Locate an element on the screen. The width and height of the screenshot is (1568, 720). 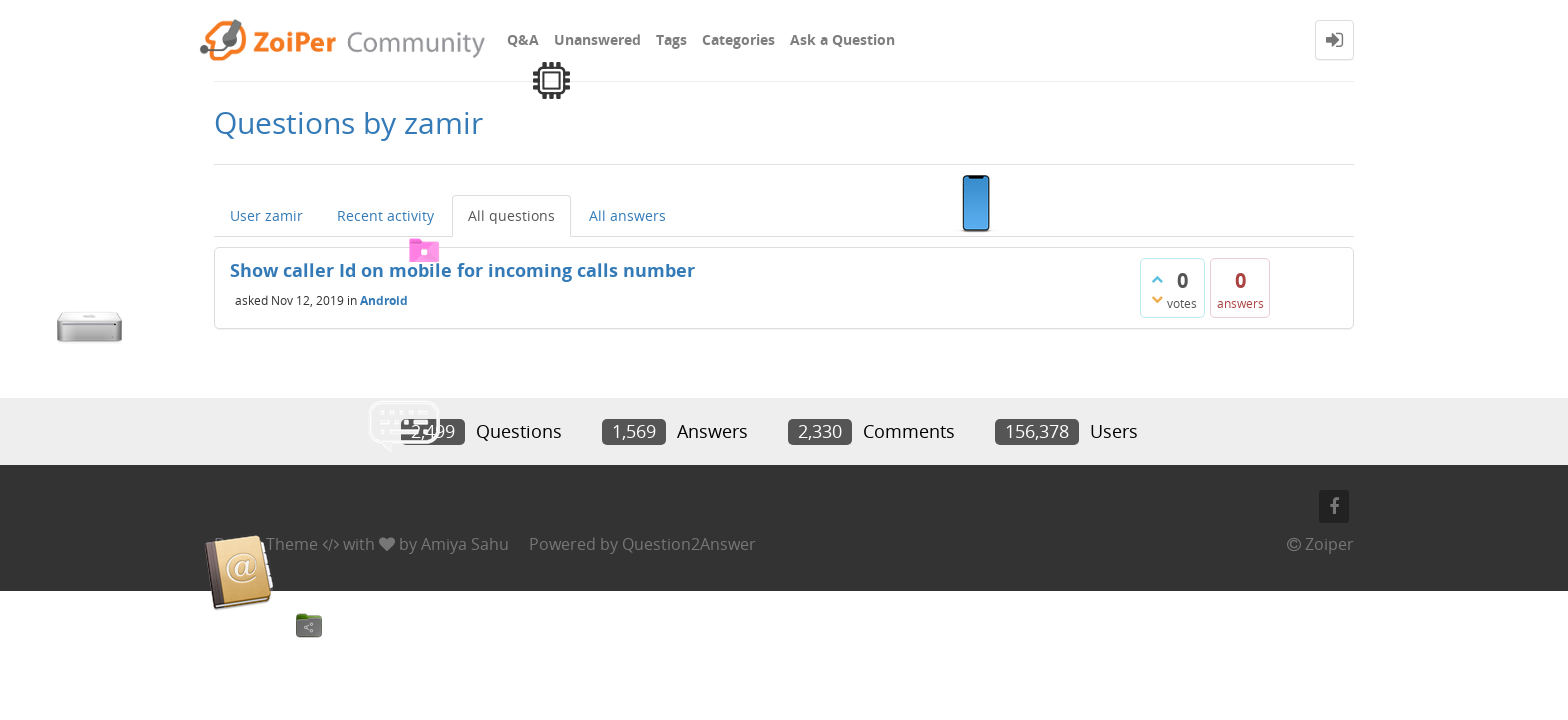
access hardware or processor settings is located at coordinates (551, 80).